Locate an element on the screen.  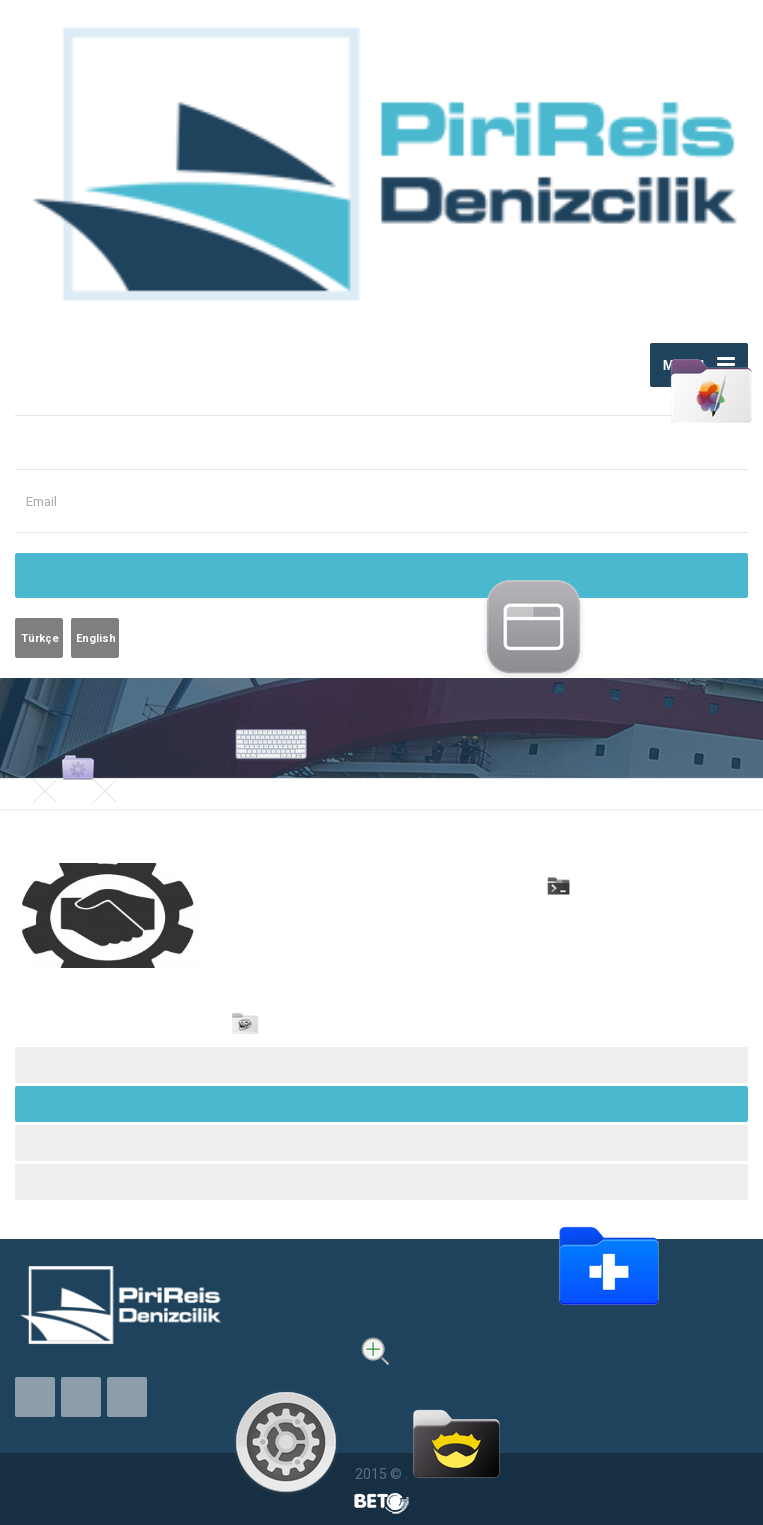
view file properties and settings is located at coordinates (286, 1442).